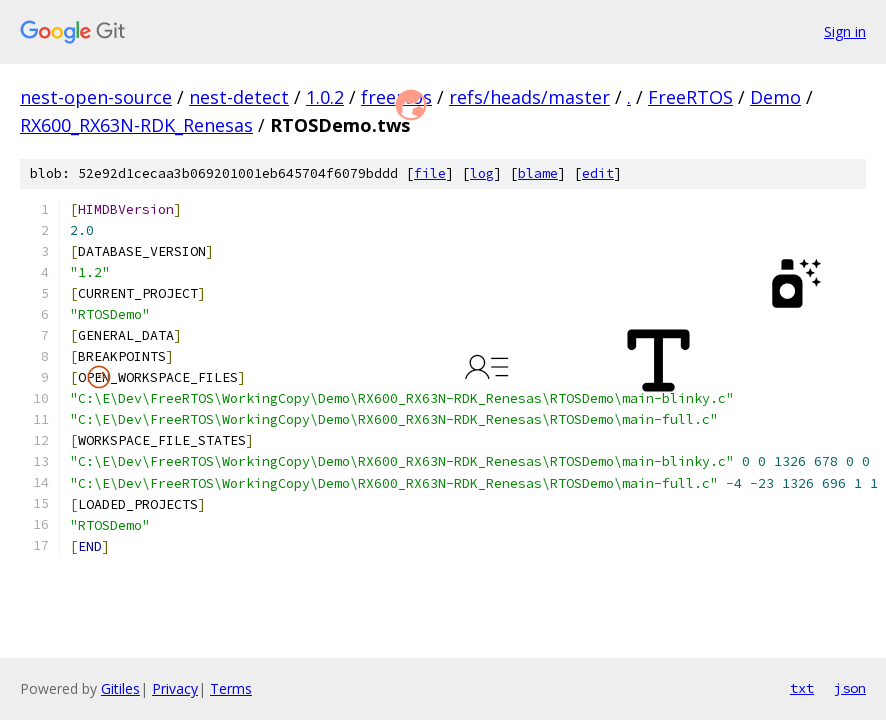 This screenshot has width=886, height=720. I want to click on format text or change font style, so click(658, 360).